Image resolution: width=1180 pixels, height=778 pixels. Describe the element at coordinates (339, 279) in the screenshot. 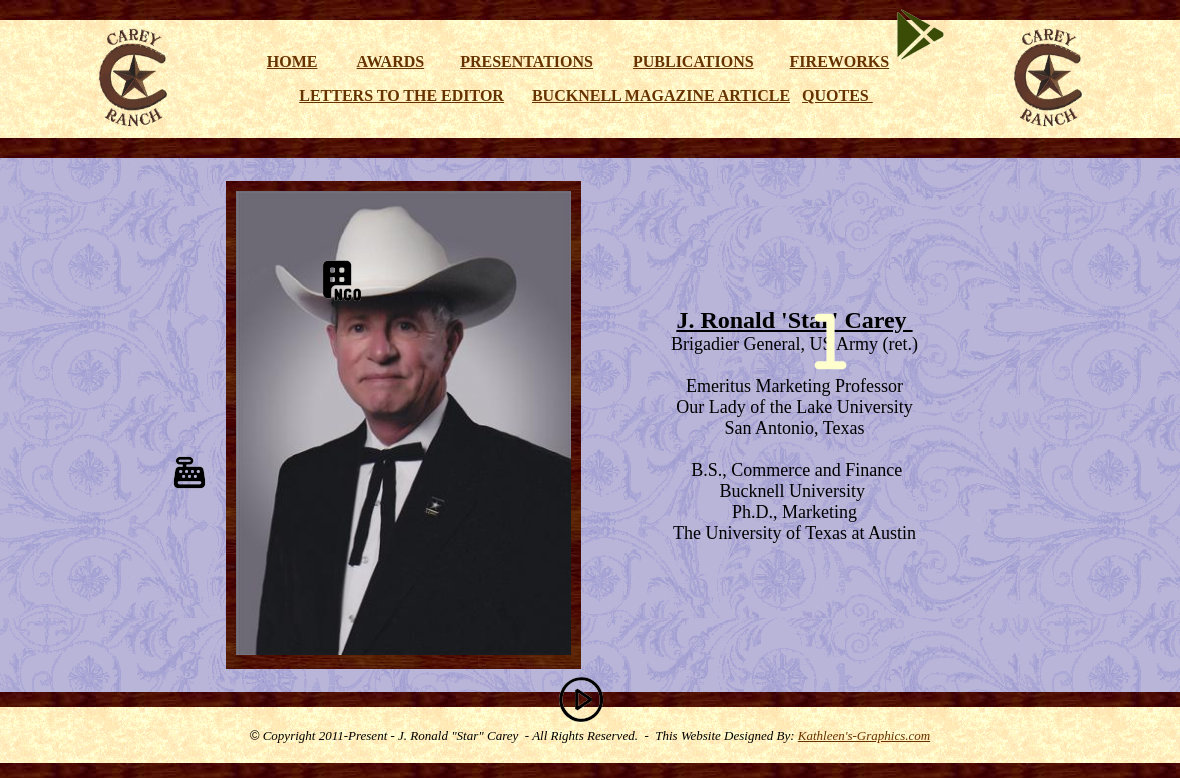

I see `navigate to non-governmental organization directory` at that location.